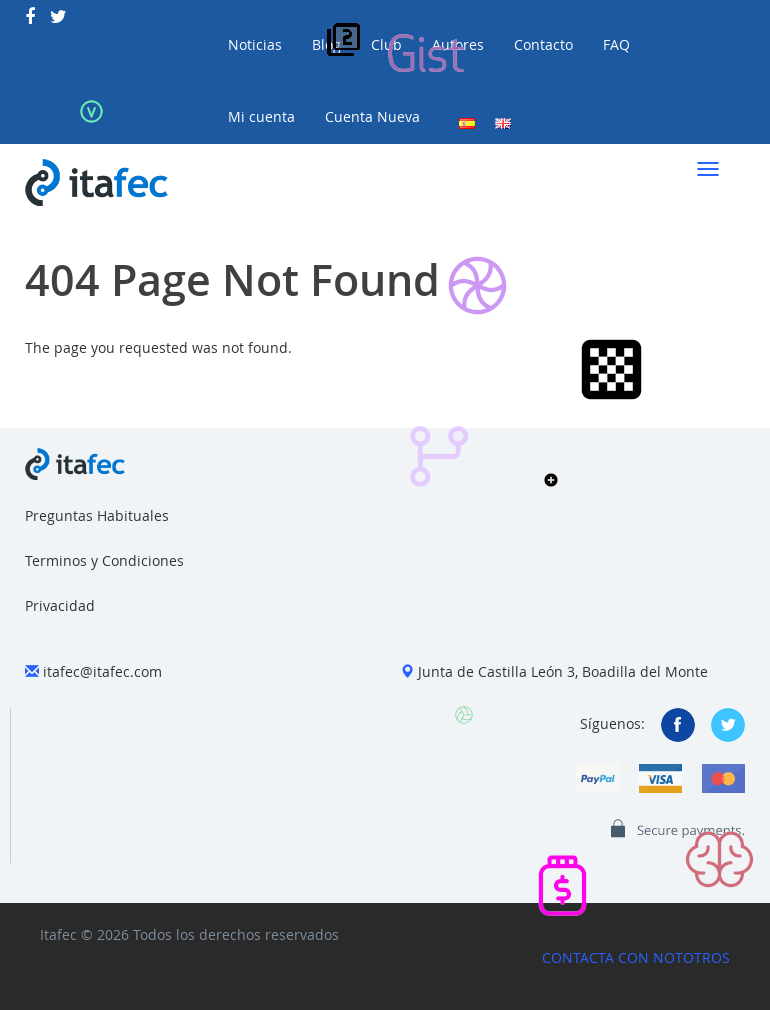  I want to click on play chess or board games, so click(611, 369).